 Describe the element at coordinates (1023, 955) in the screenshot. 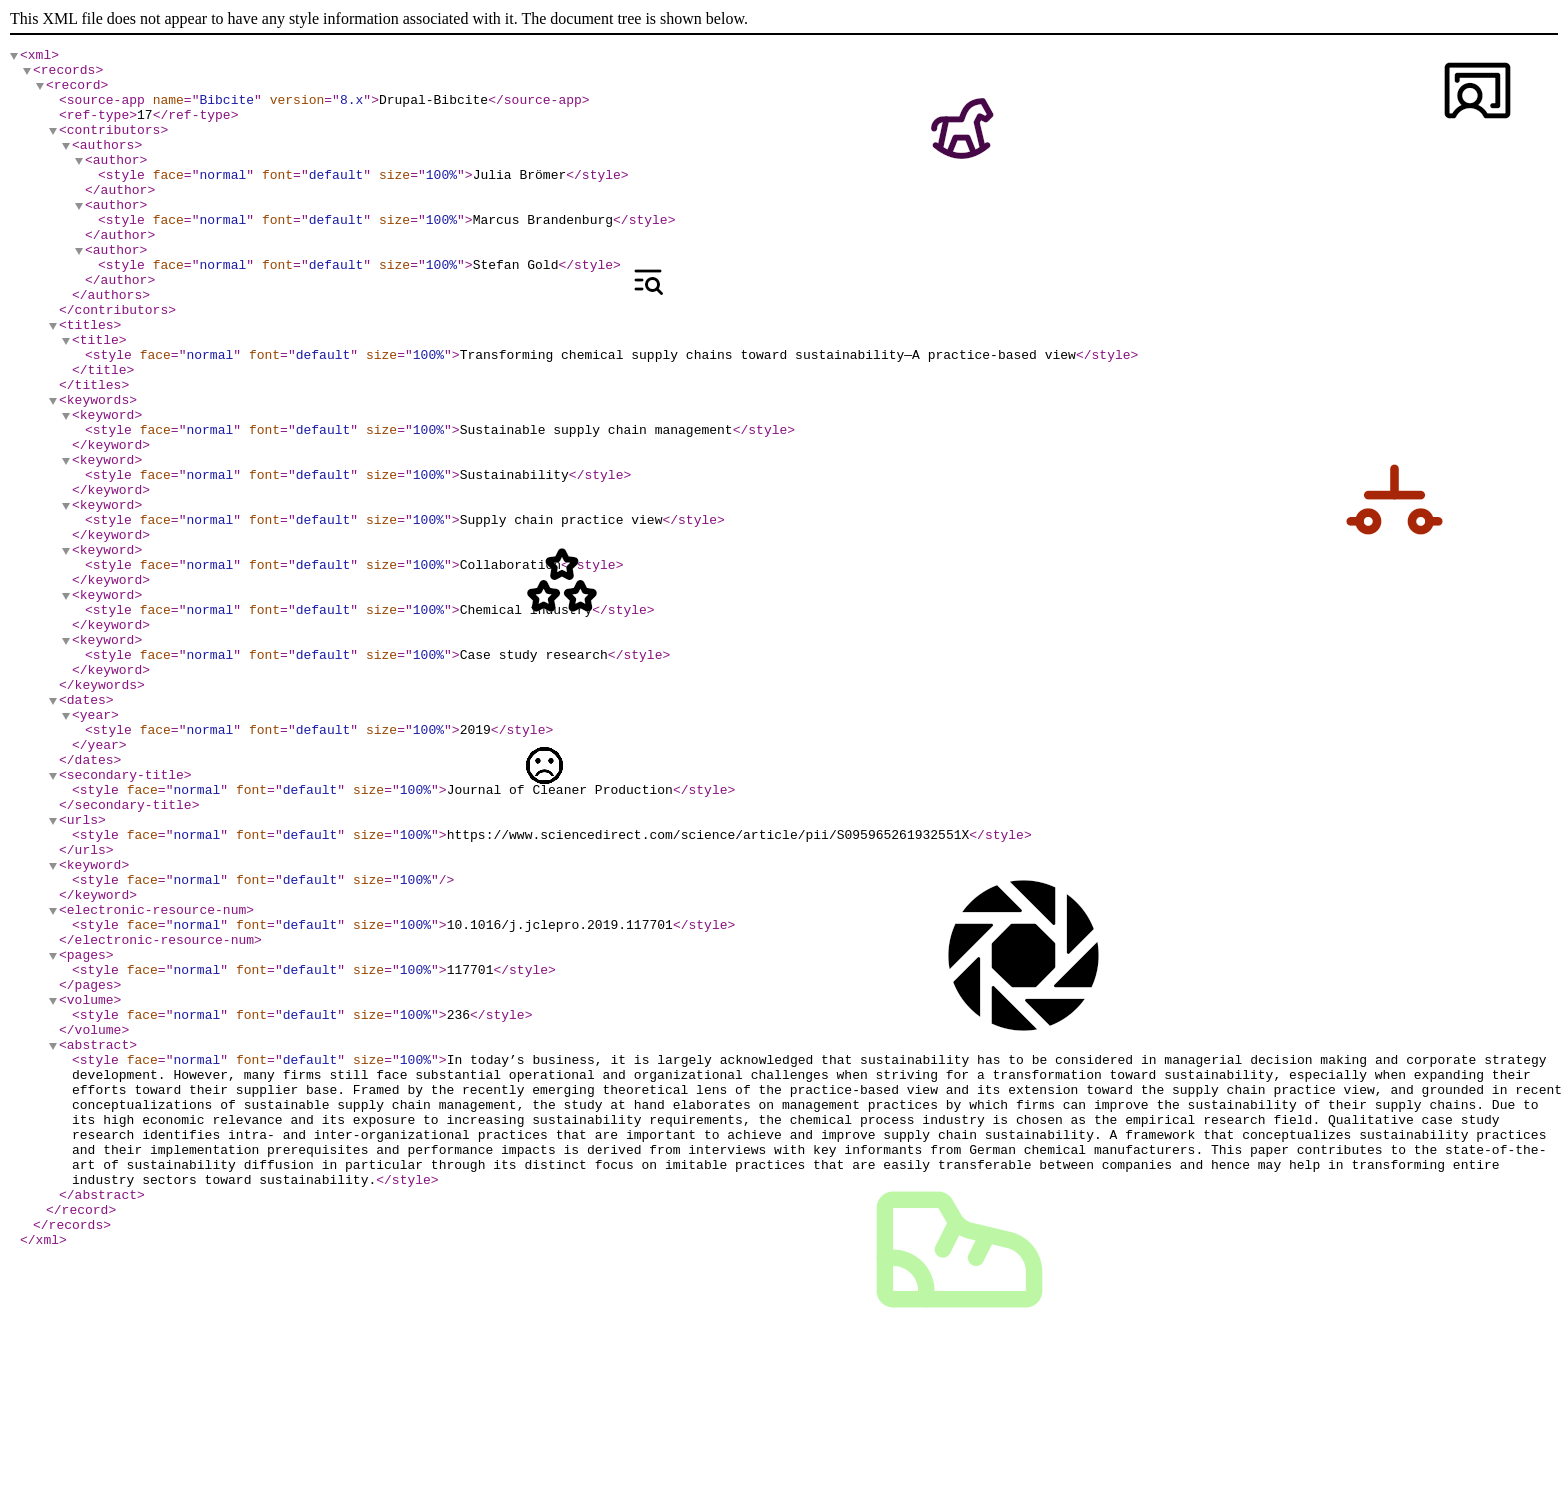

I see `adjust camera aperture settings` at that location.